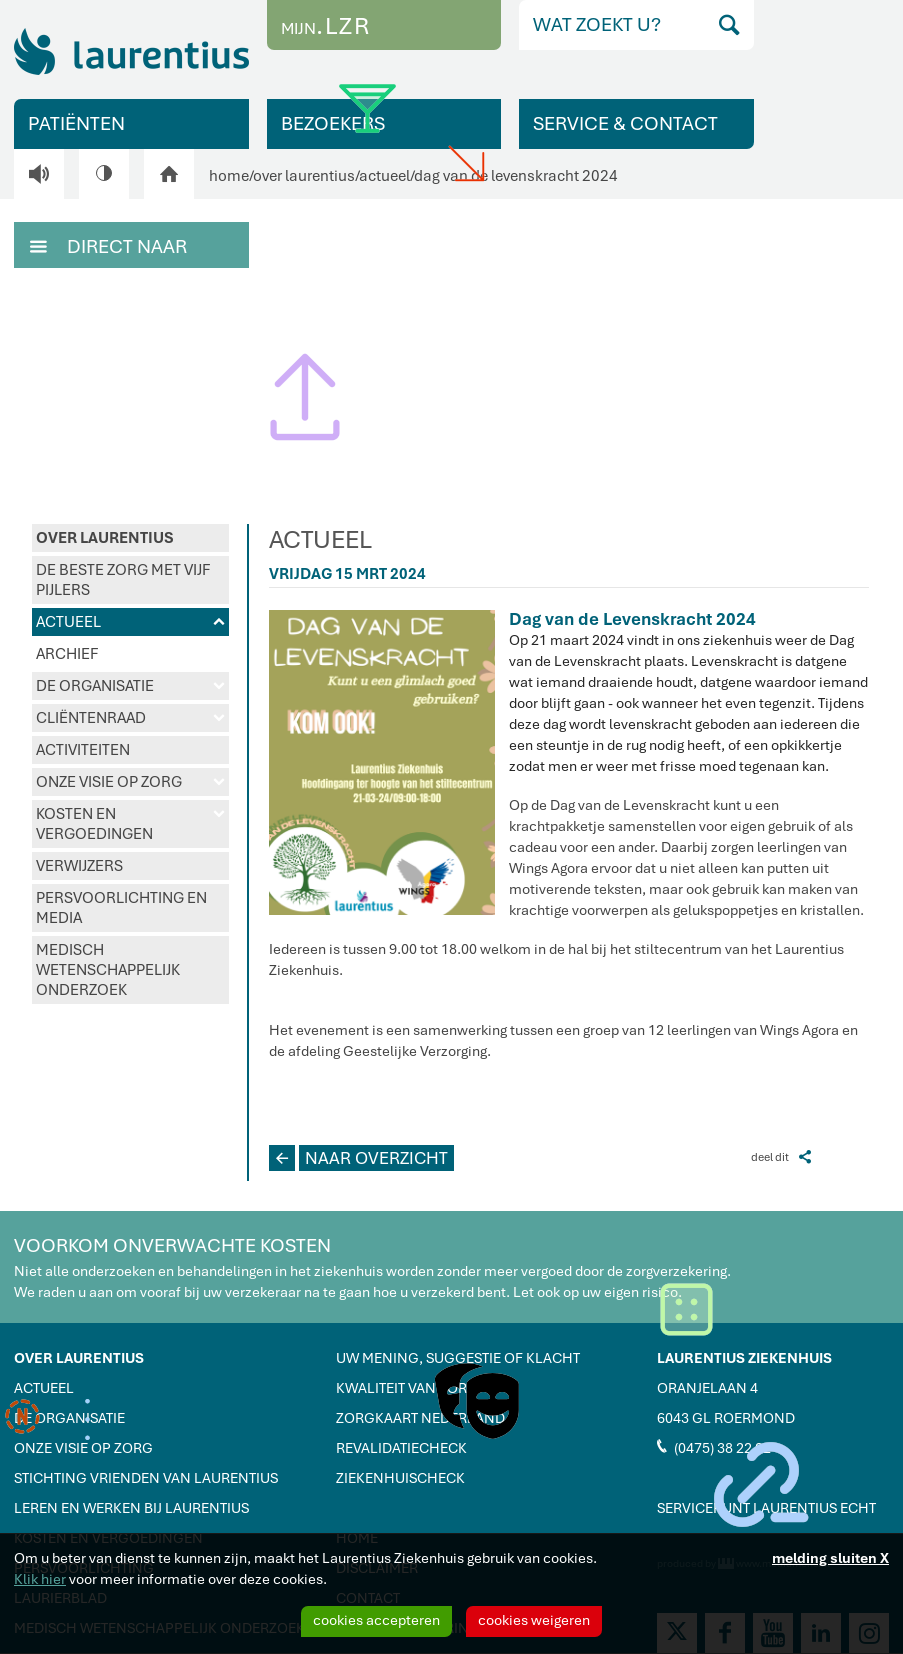 This screenshot has width=903, height=1654. I want to click on indicates a draft or pending status for an item, so click(22, 1416).